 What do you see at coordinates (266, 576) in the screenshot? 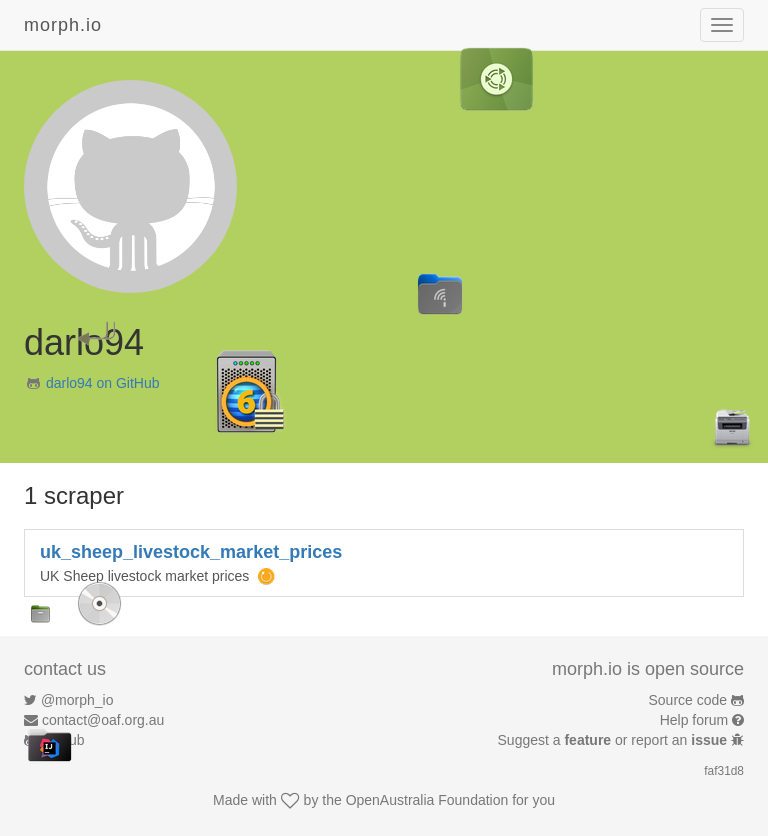
I see `restart the system` at bounding box center [266, 576].